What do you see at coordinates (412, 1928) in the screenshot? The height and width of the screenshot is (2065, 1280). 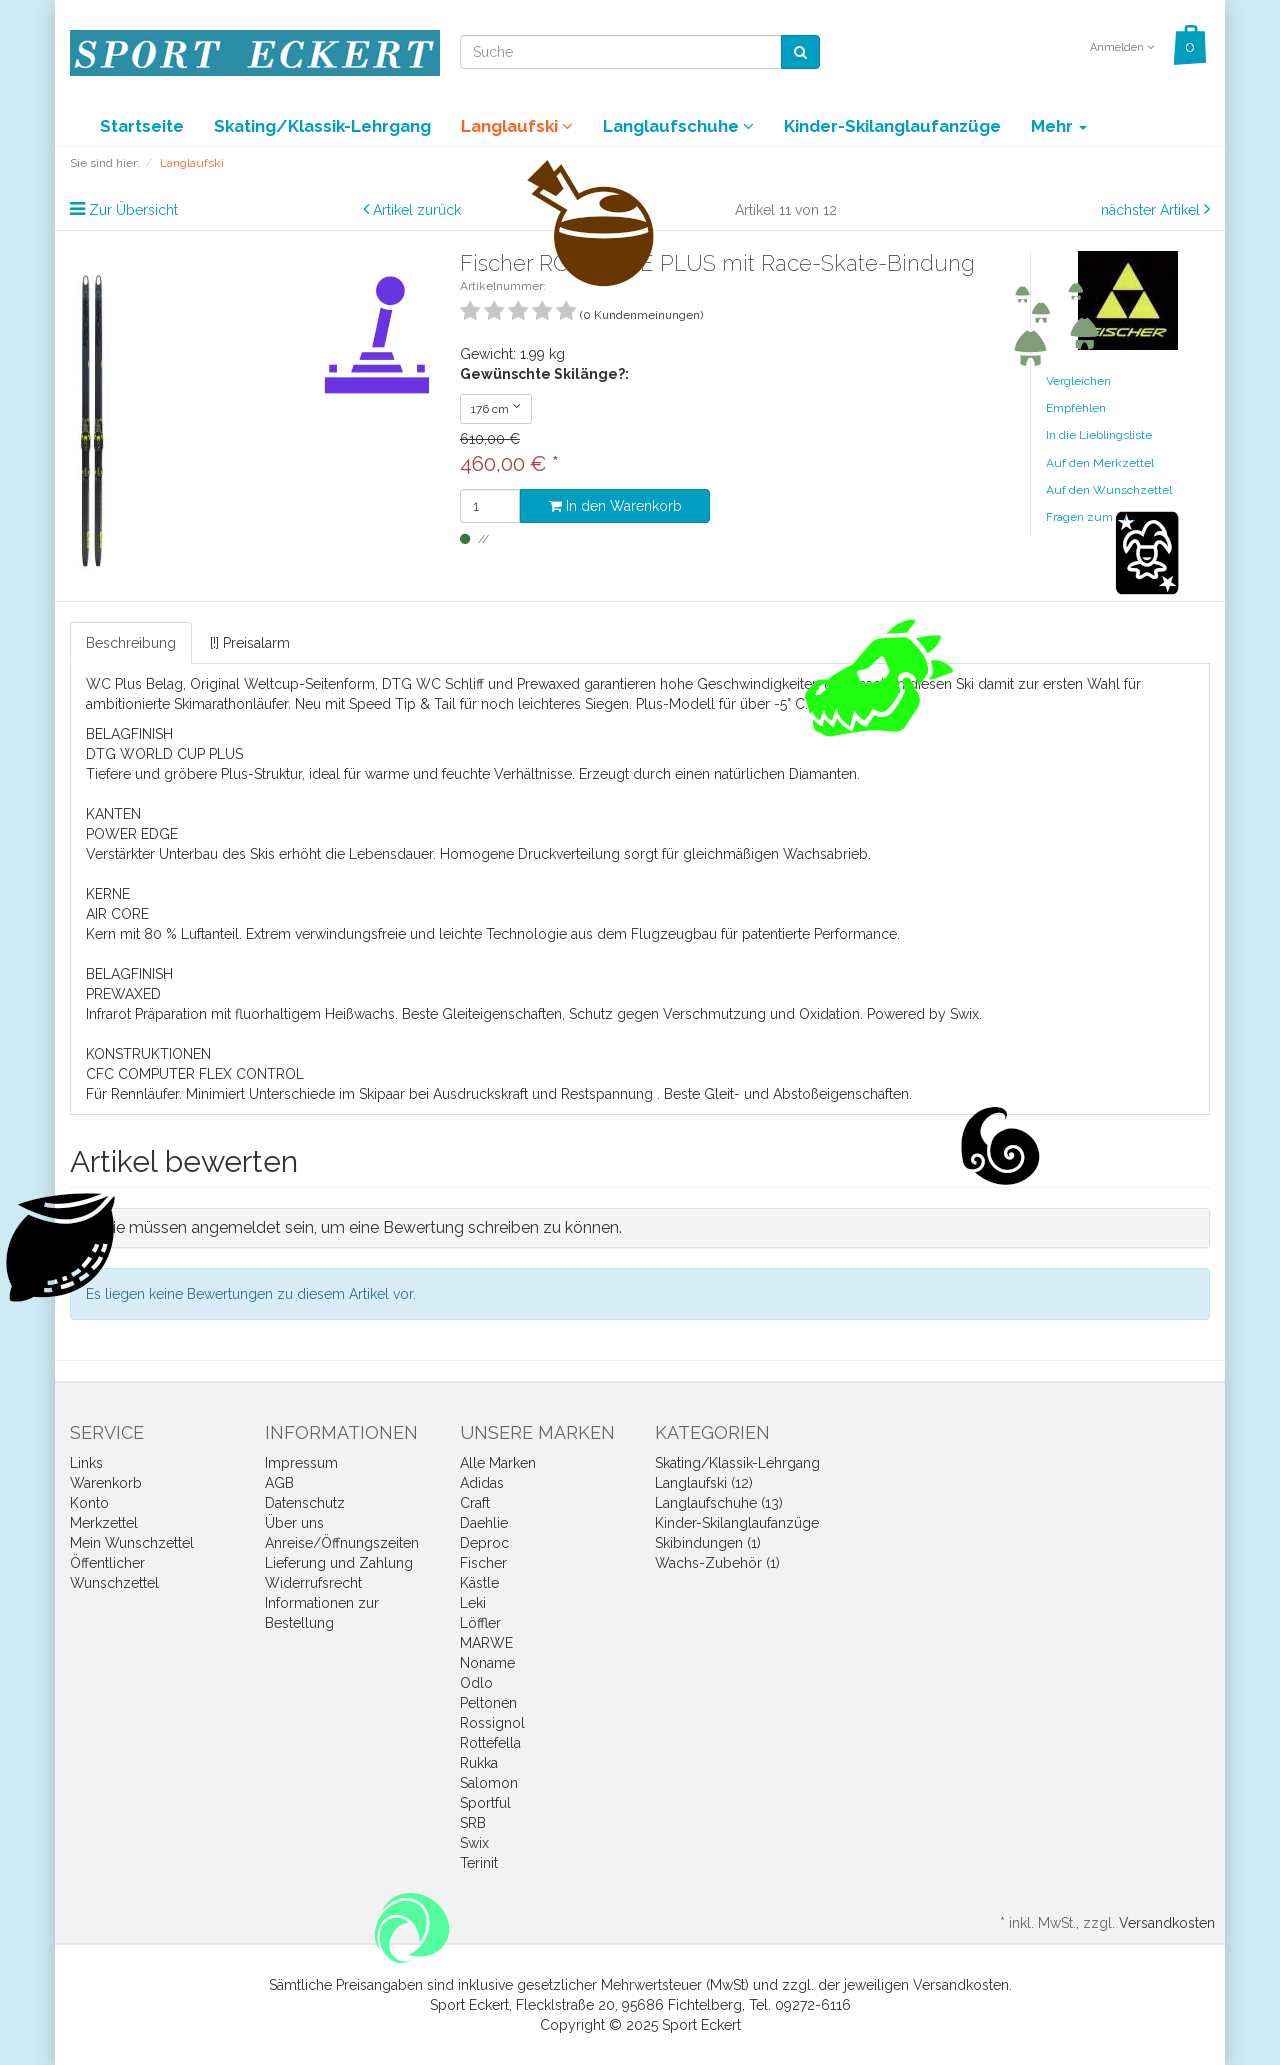 I see `indicates cloud sync or data synchronization in progress` at bounding box center [412, 1928].